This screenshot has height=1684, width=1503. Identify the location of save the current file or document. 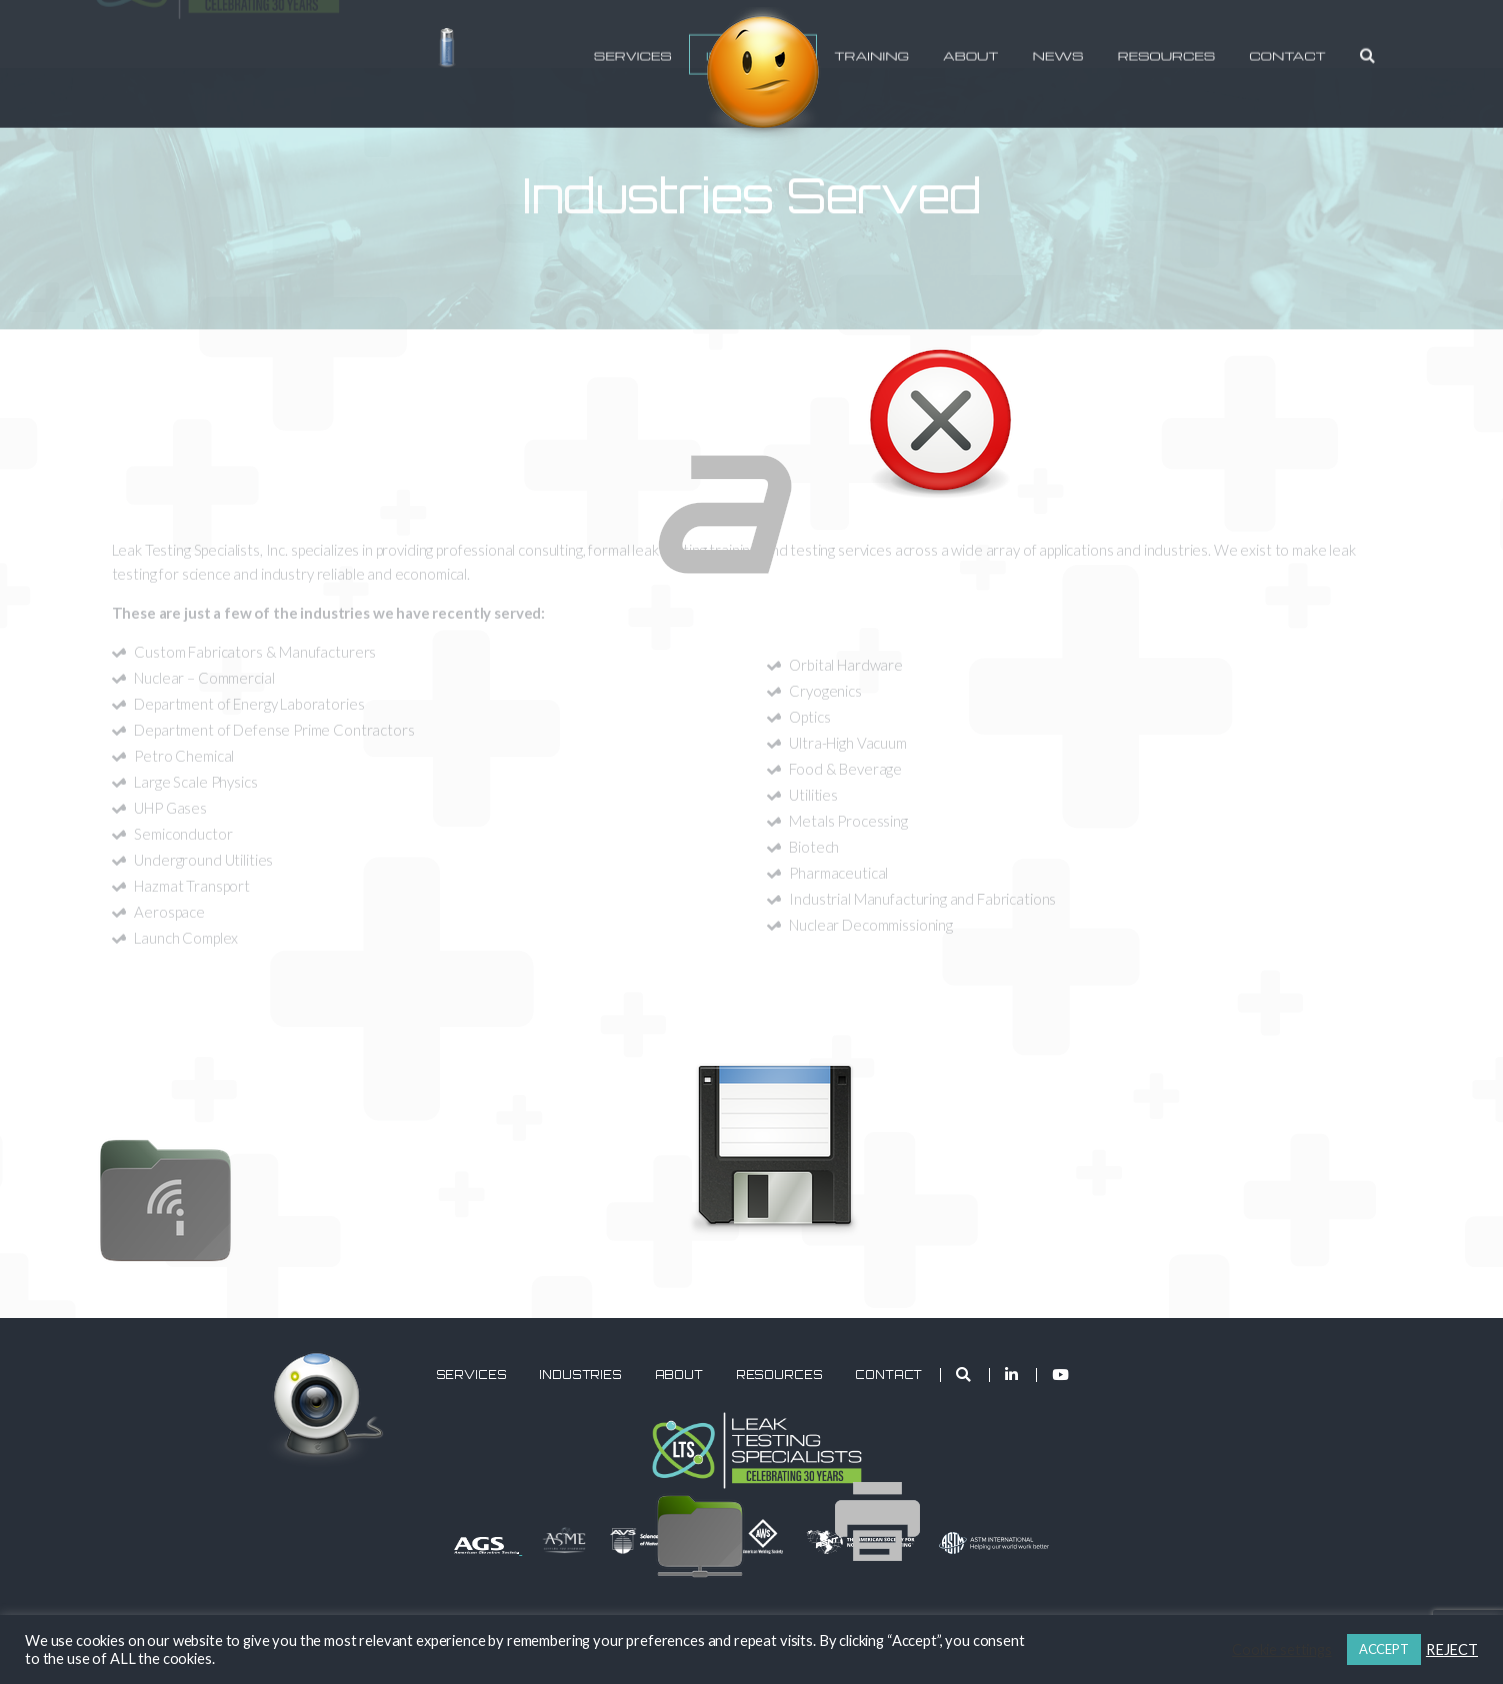
(778, 1148).